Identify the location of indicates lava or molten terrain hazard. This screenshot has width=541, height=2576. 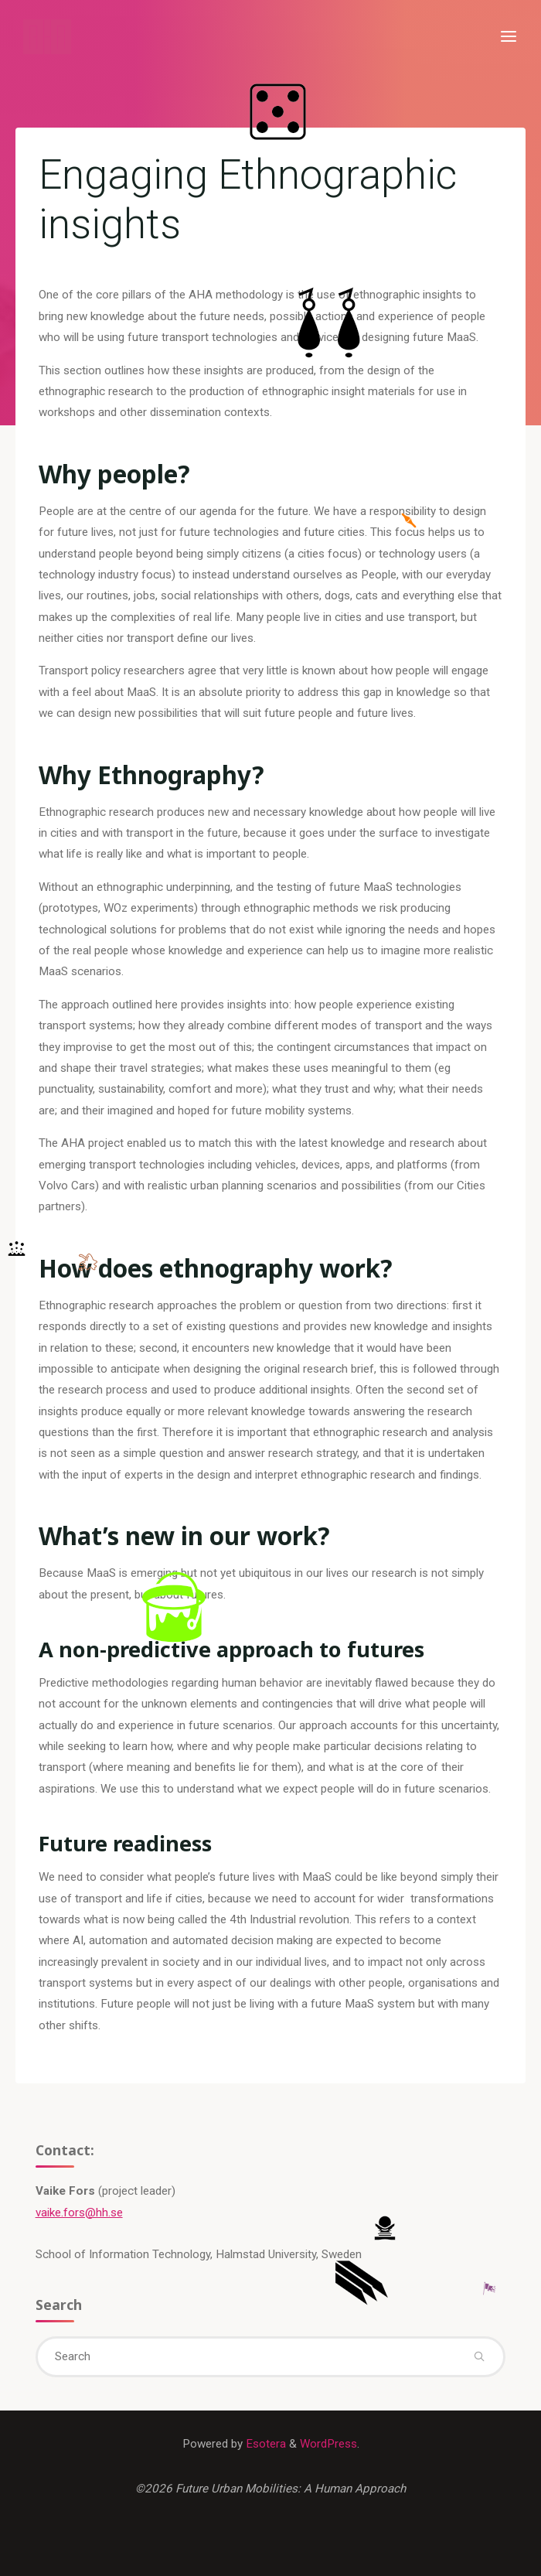
(16, 1248).